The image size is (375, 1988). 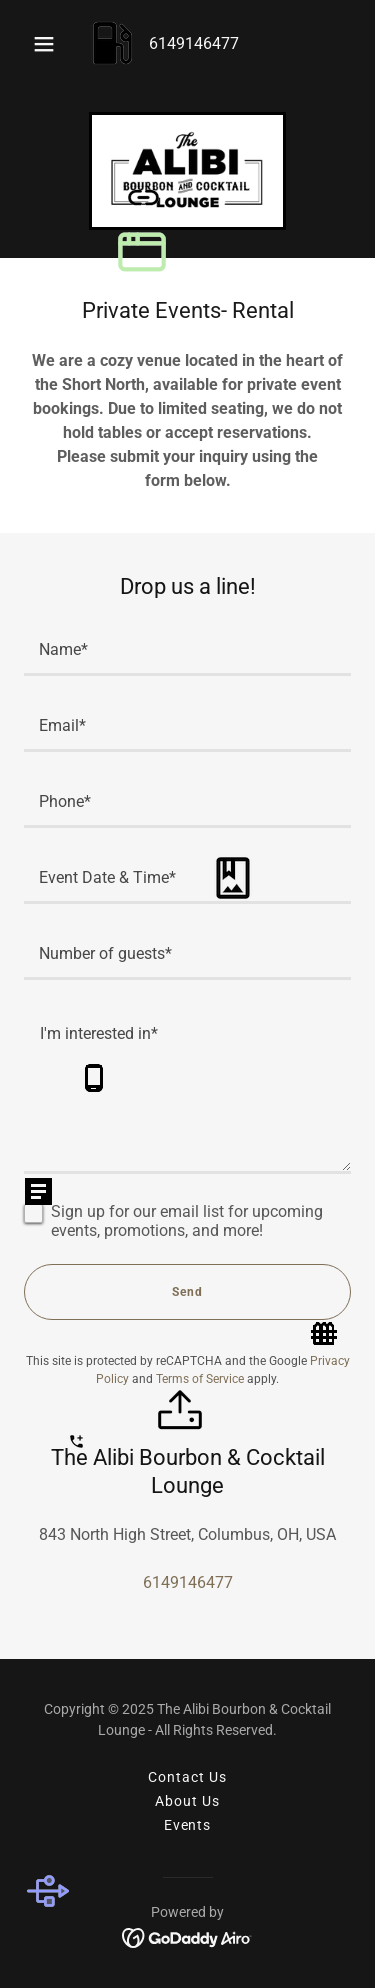 I want to click on upload a file or document, so click(x=180, y=1412).